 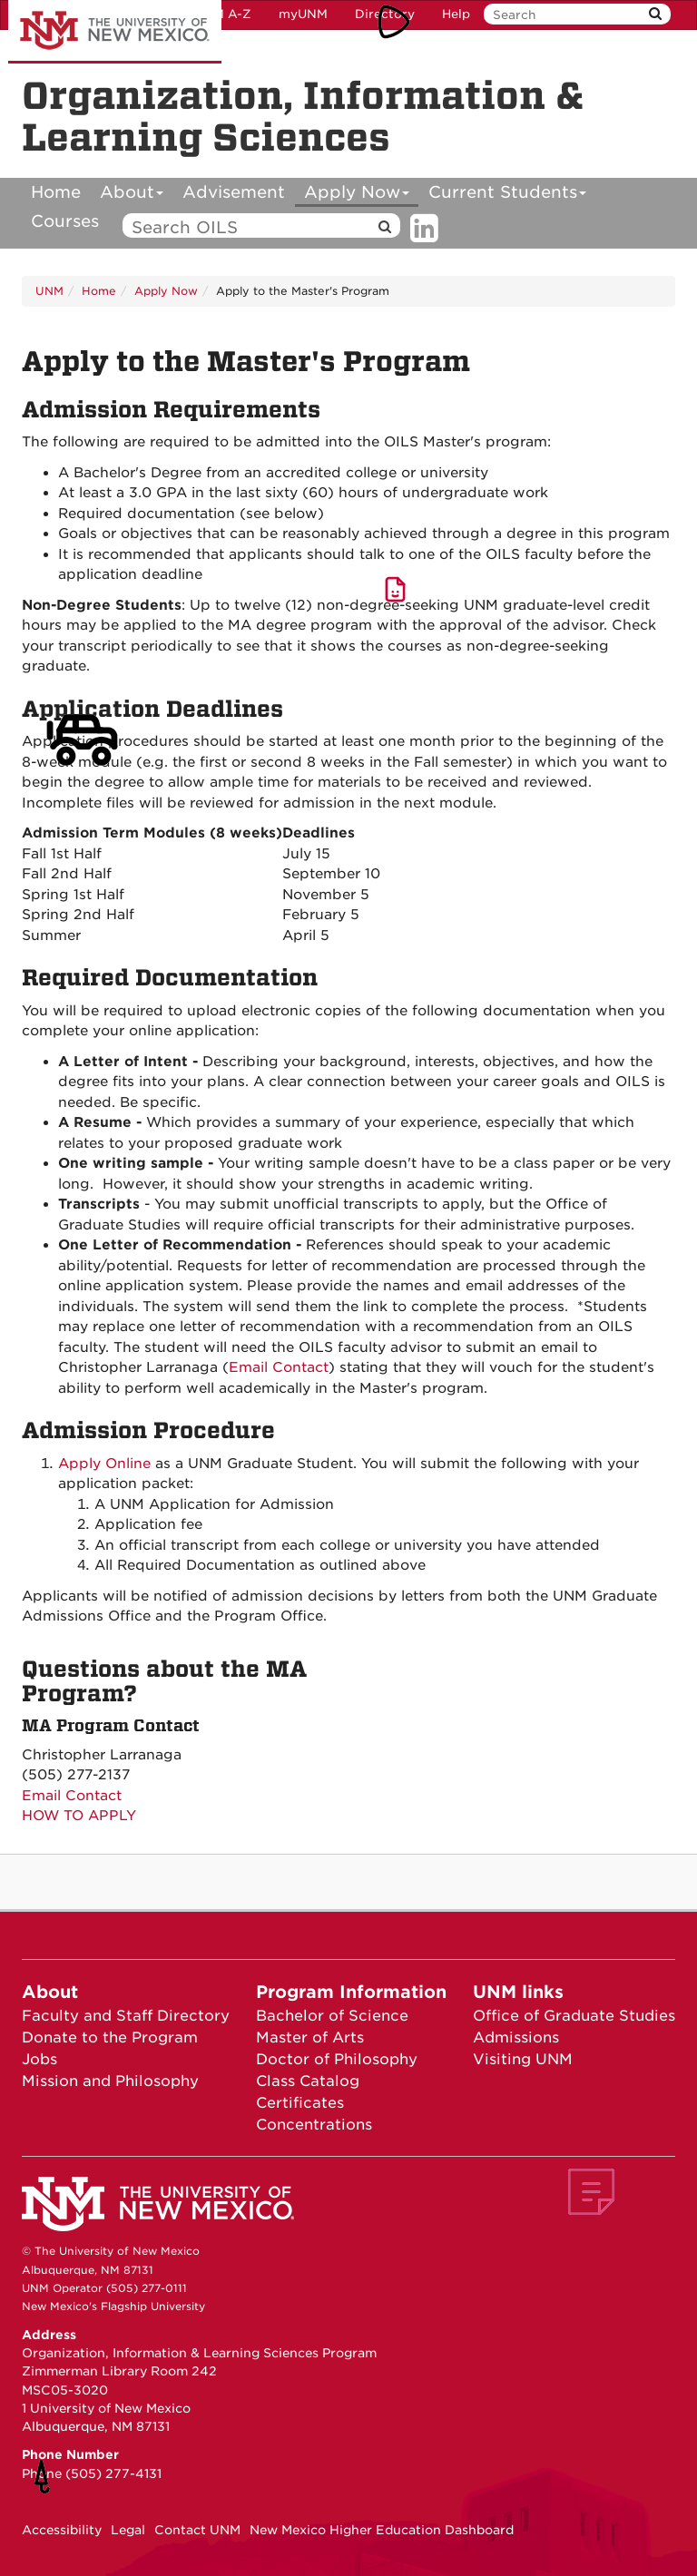 I want to click on select SUV as vehicle type, so click(x=82, y=739).